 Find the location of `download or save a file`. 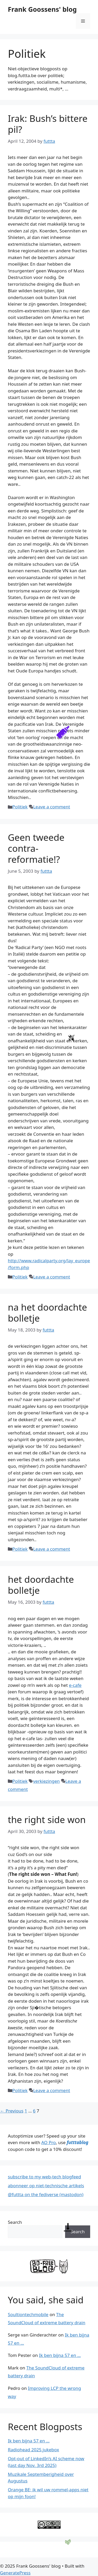

download or save a file is located at coordinates (68, 2227).